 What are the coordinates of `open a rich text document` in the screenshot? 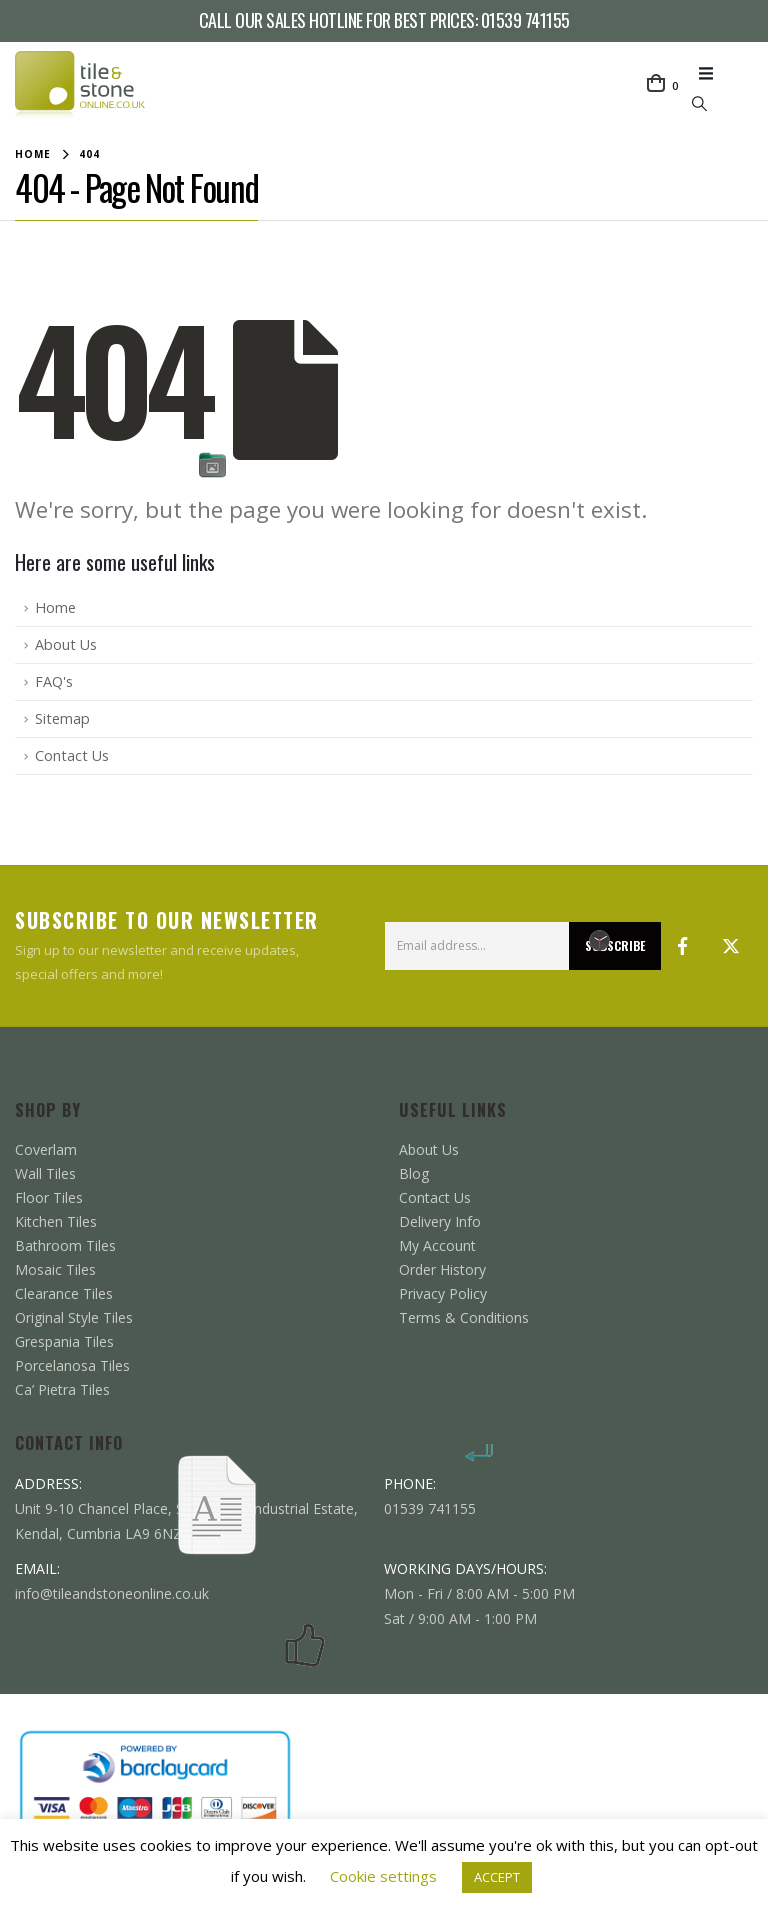 It's located at (217, 1505).